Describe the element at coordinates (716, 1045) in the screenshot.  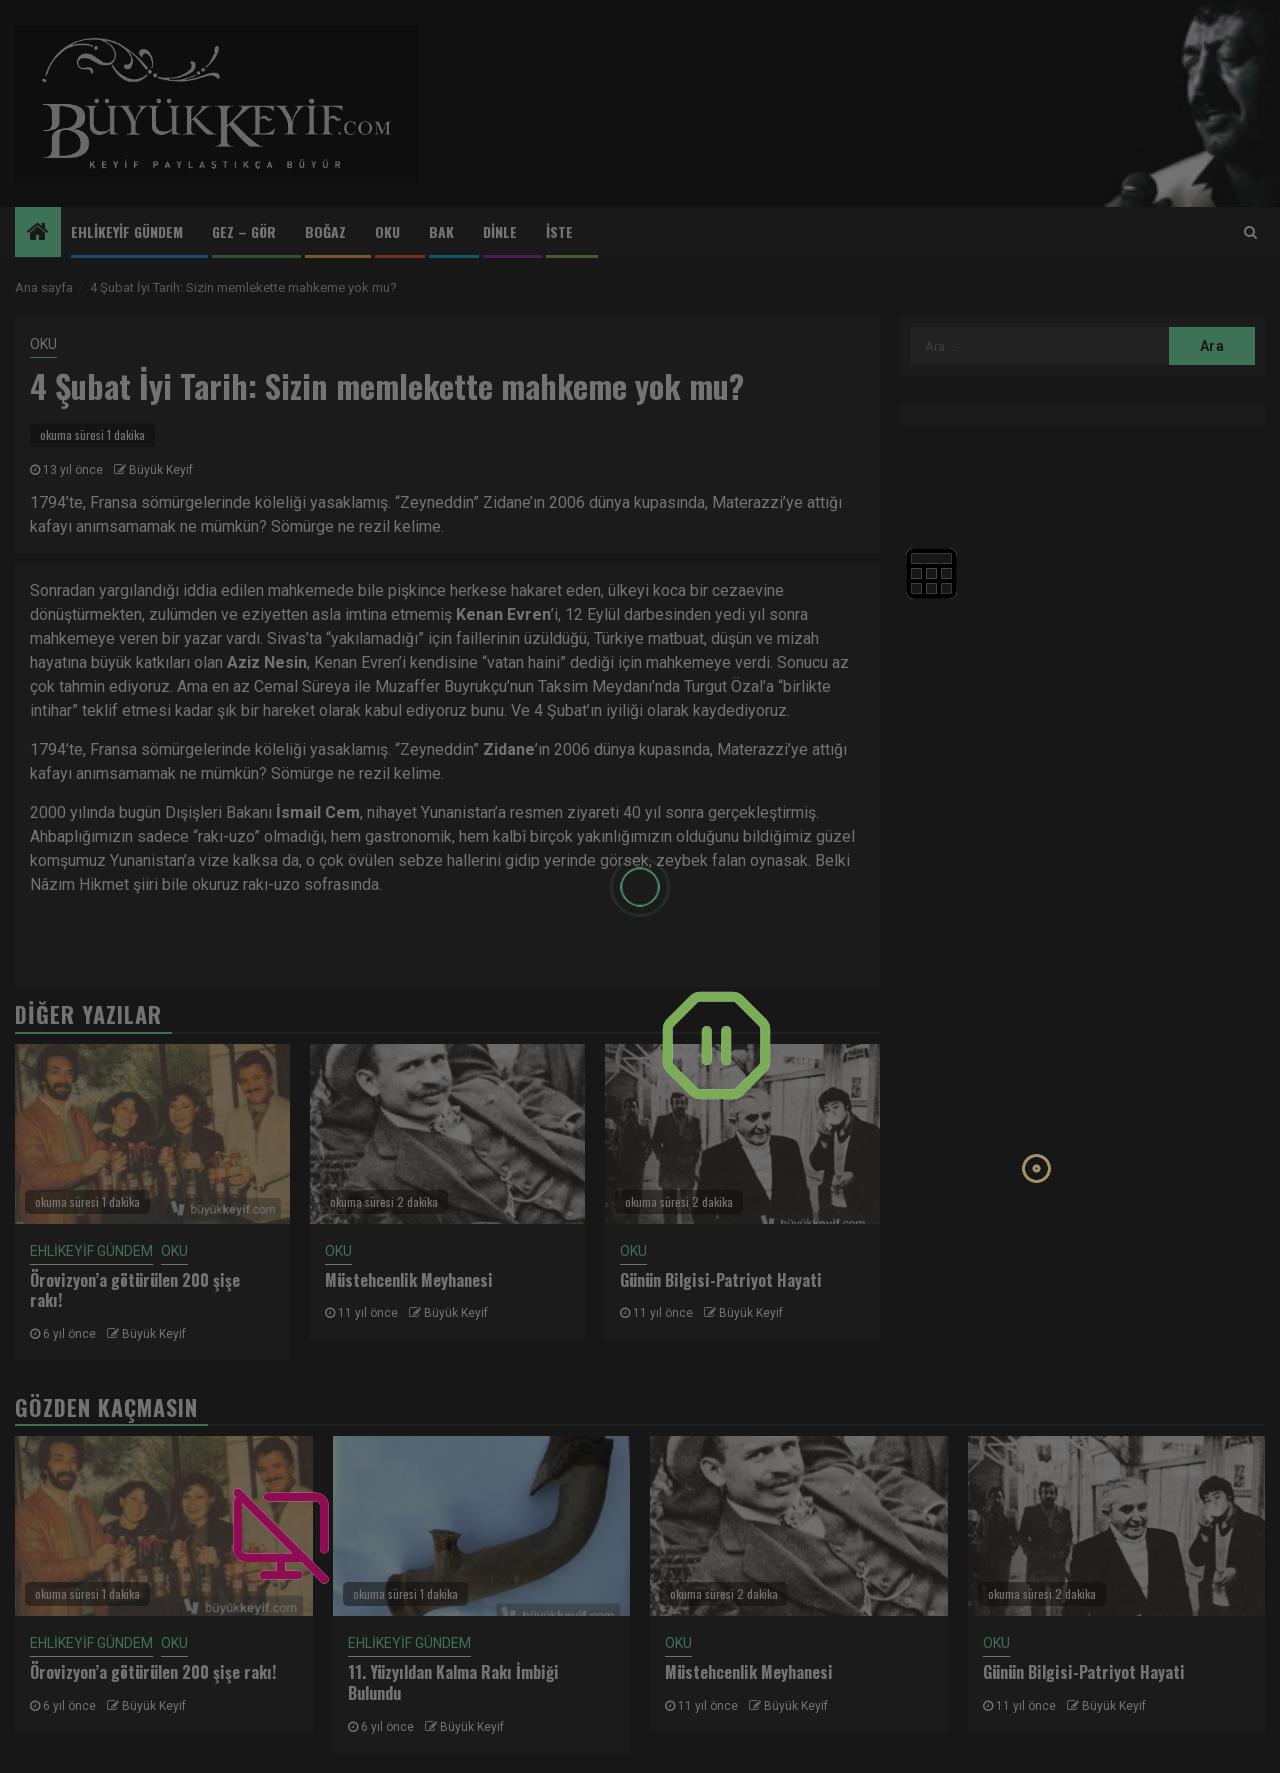
I see `pause or halt a process` at that location.